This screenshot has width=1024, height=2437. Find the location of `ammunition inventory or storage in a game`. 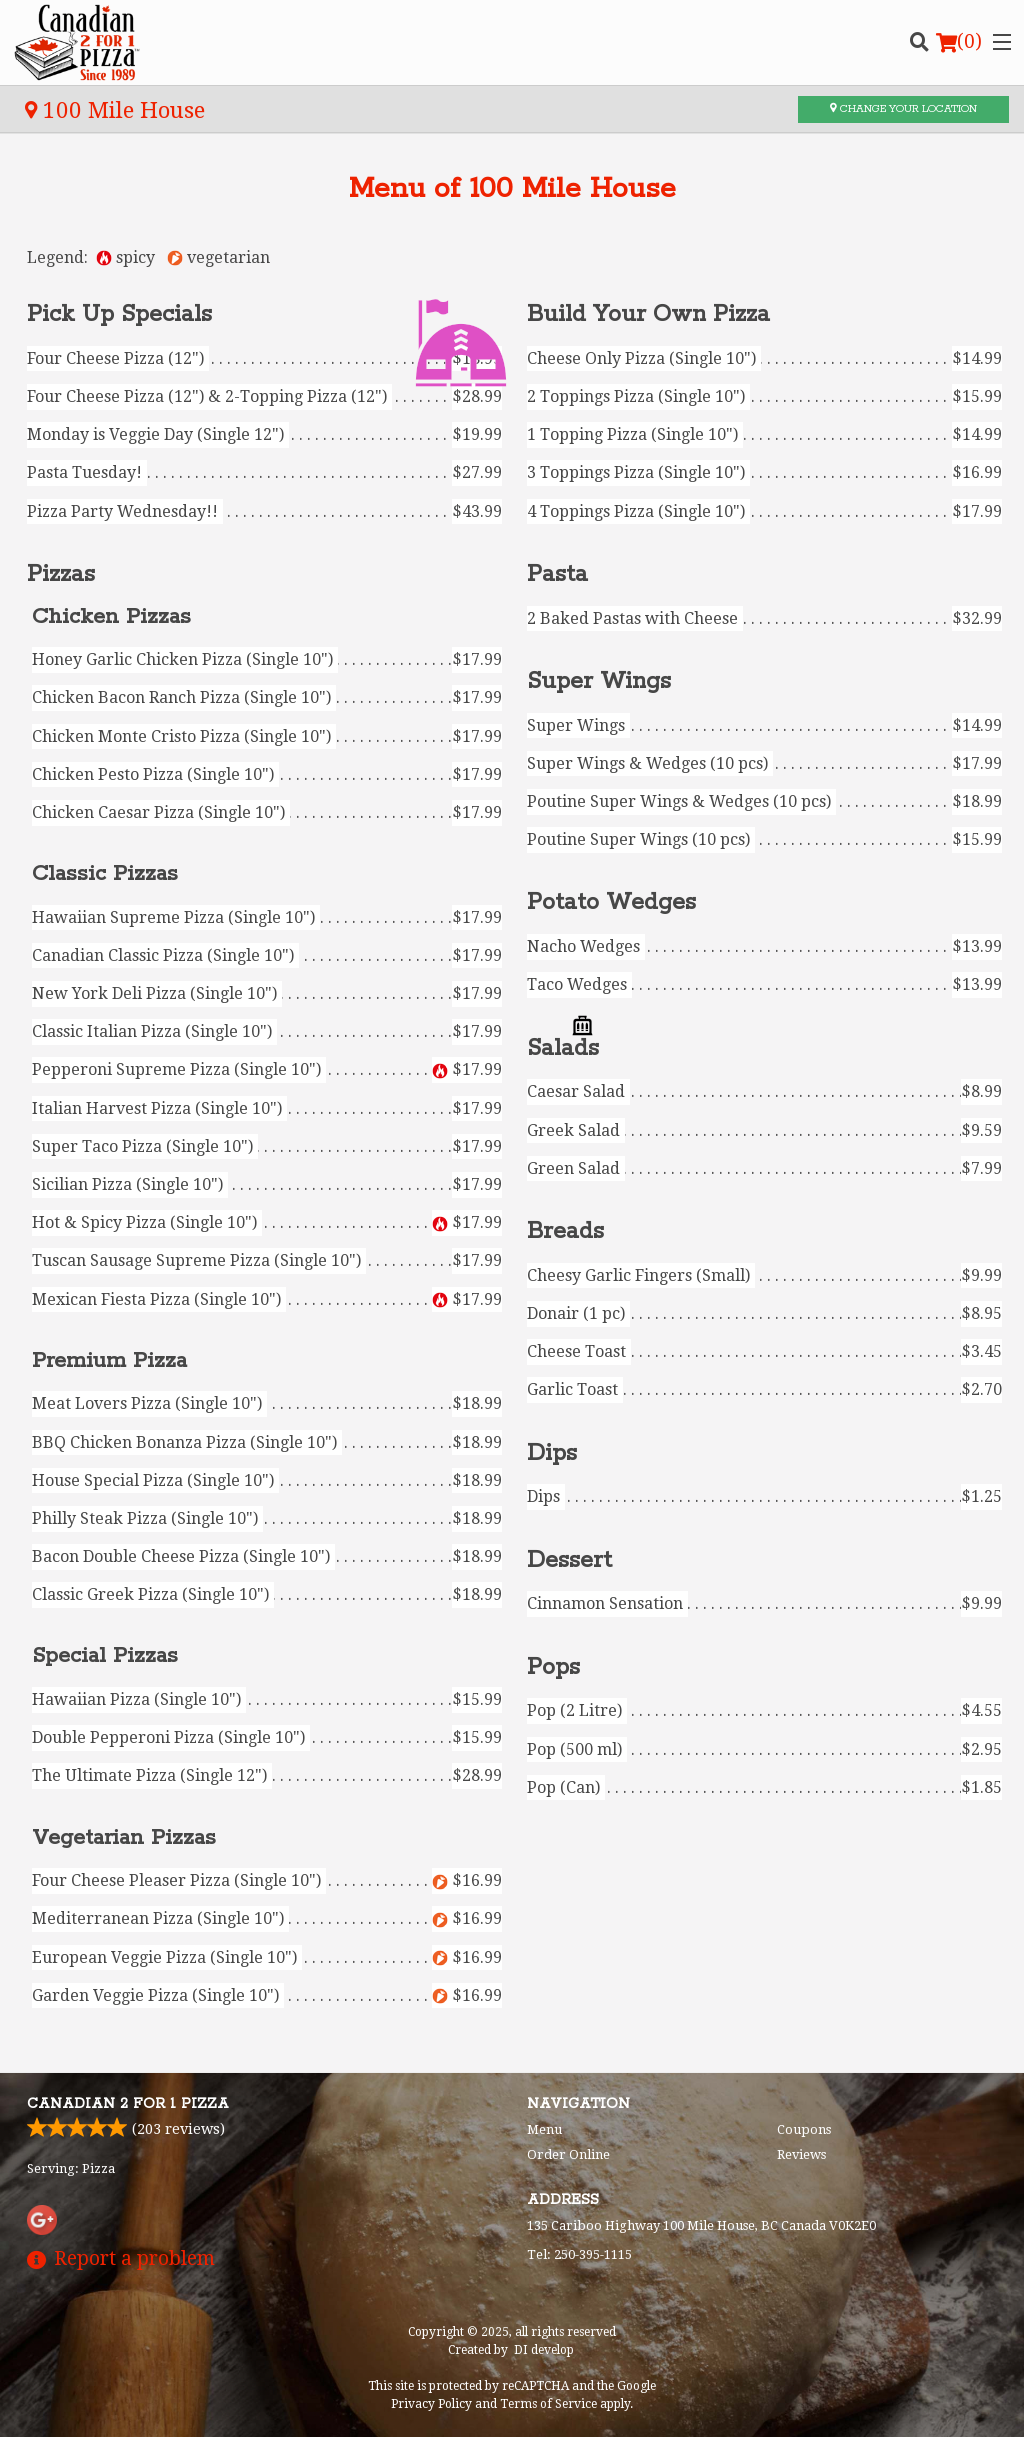

ammunition inventory or storage in a game is located at coordinates (582, 1025).